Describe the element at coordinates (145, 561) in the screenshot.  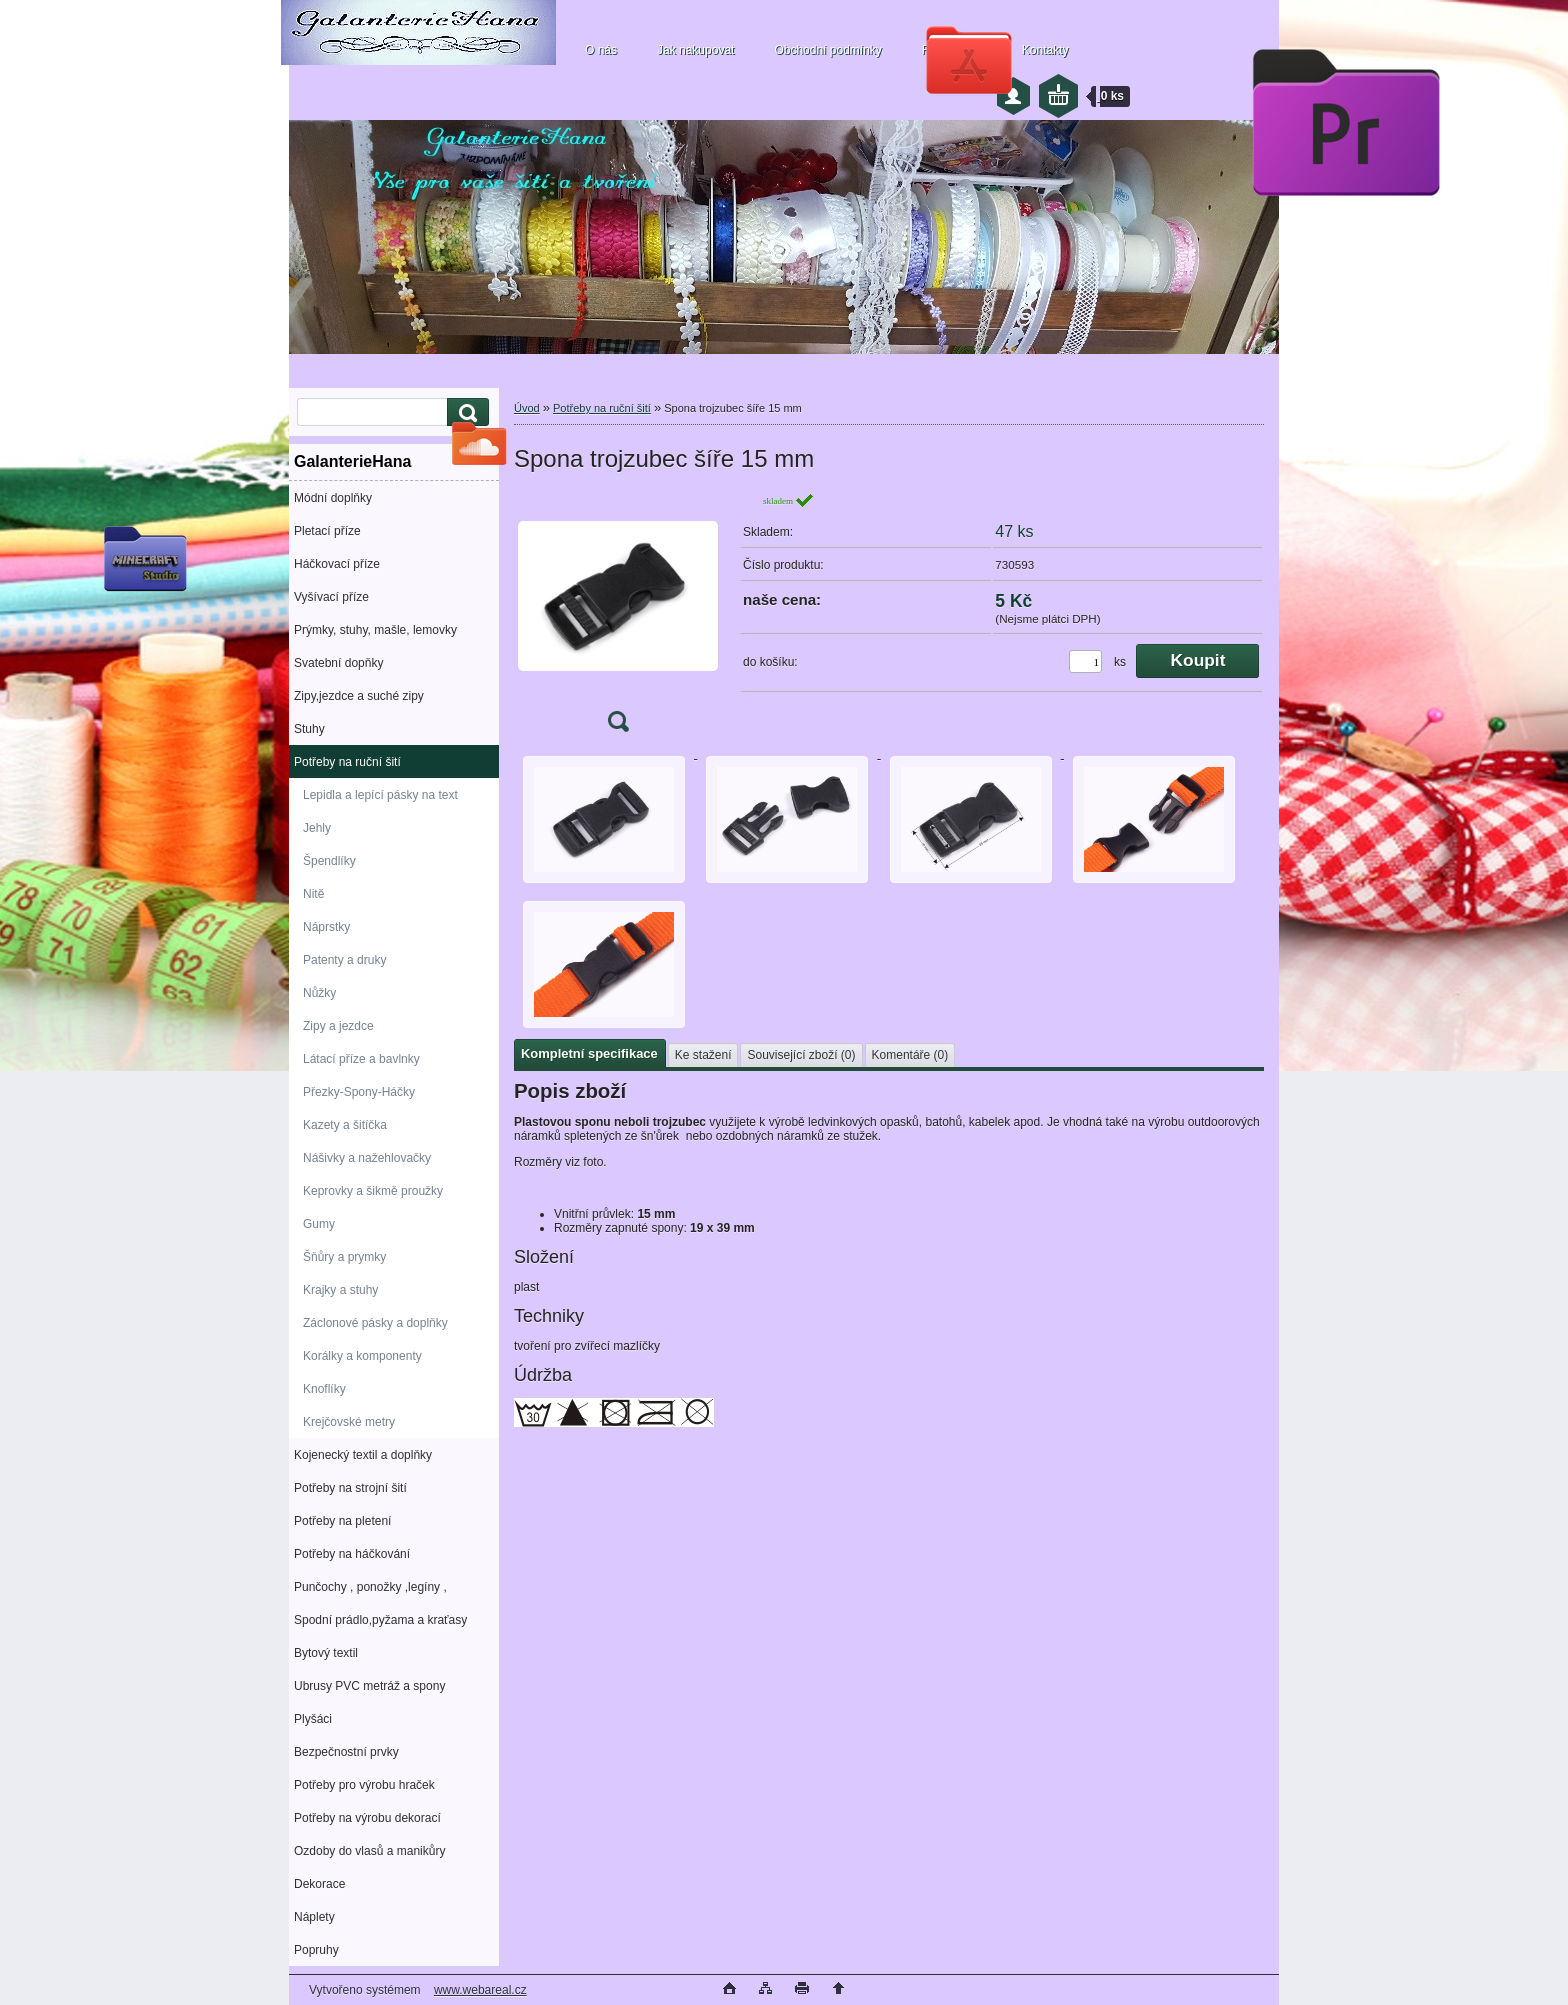
I see `open minecraft studio project folder` at that location.